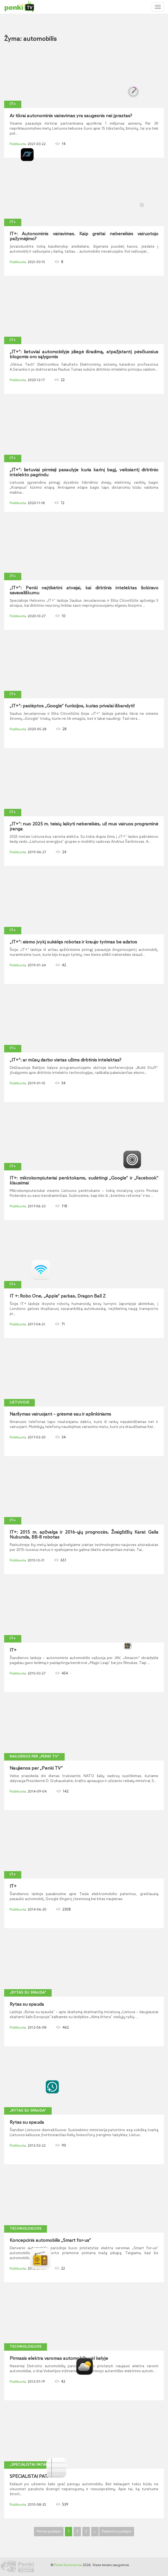 The height and width of the screenshot is (2576, 168). I want to click on open the text editor app, so click(57, 2468).